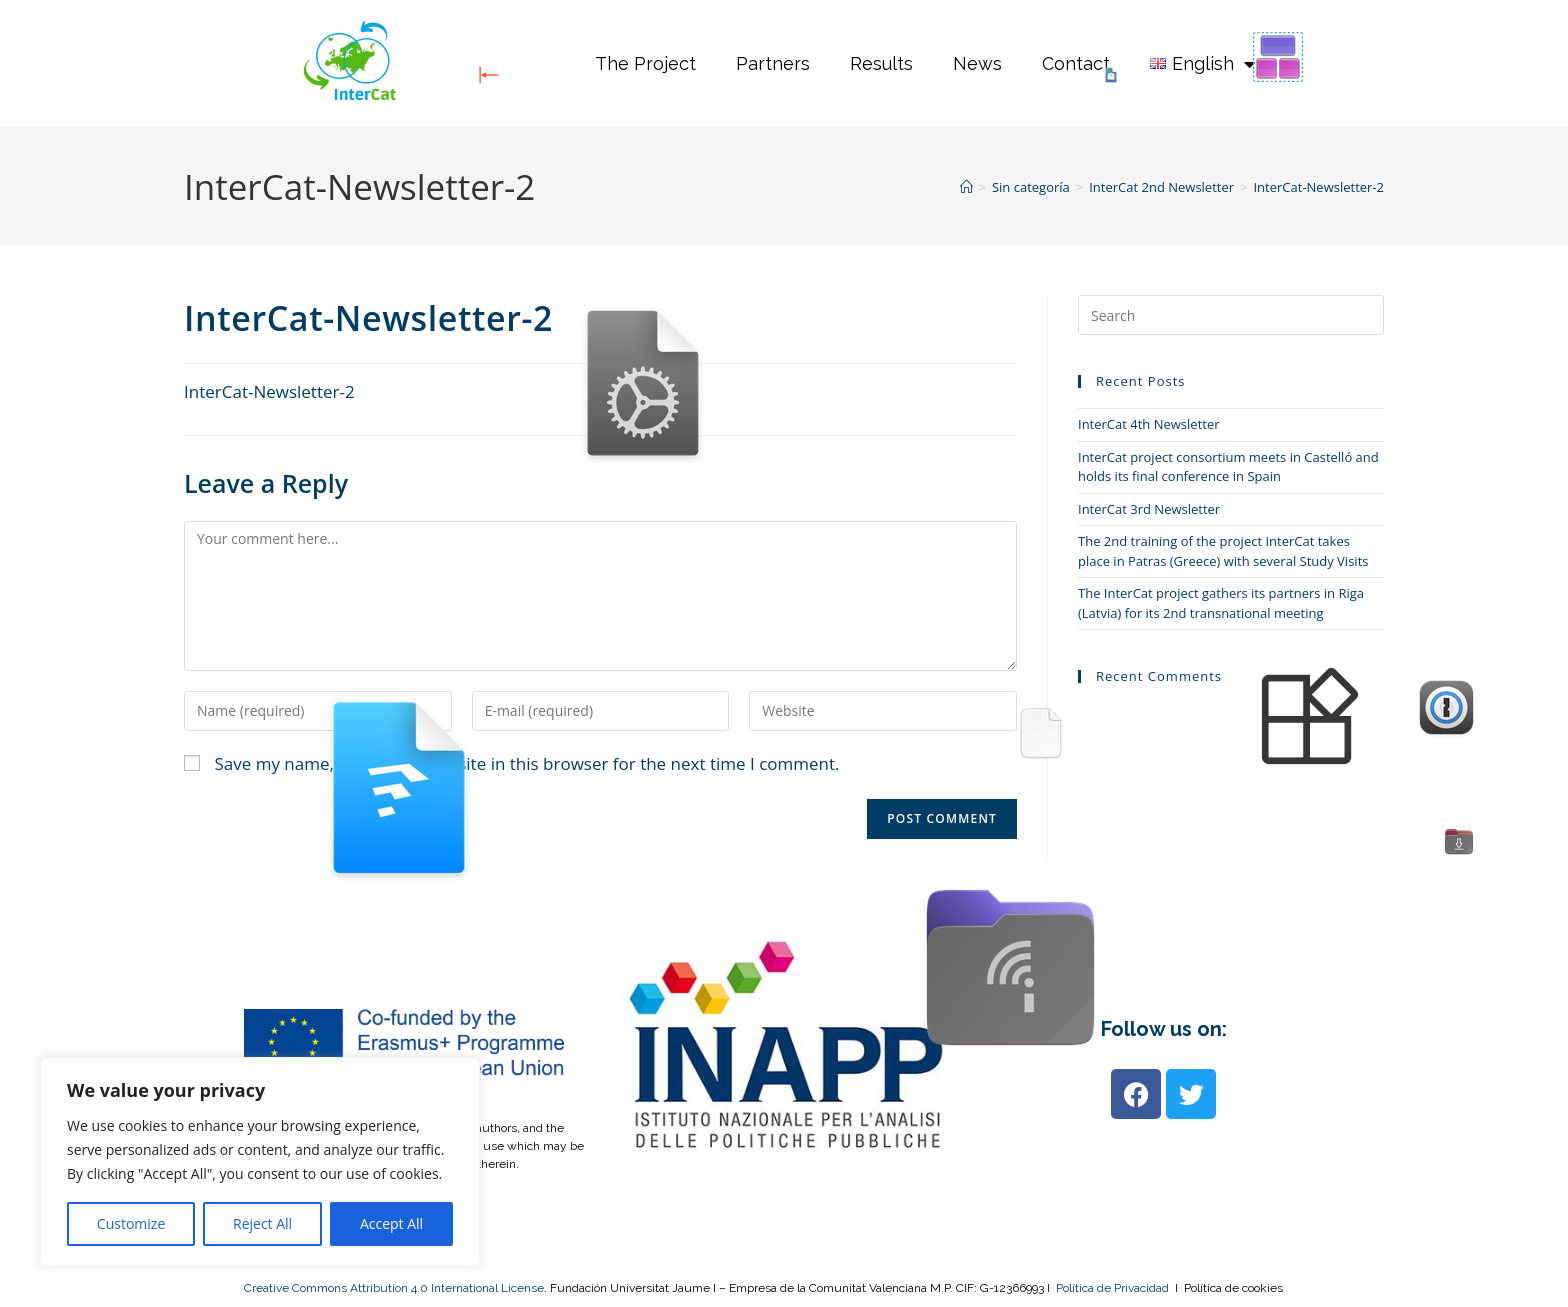 This screenshot has height=1307, width=1568. I want to click on access your downloads folder, so click(1459, 841).